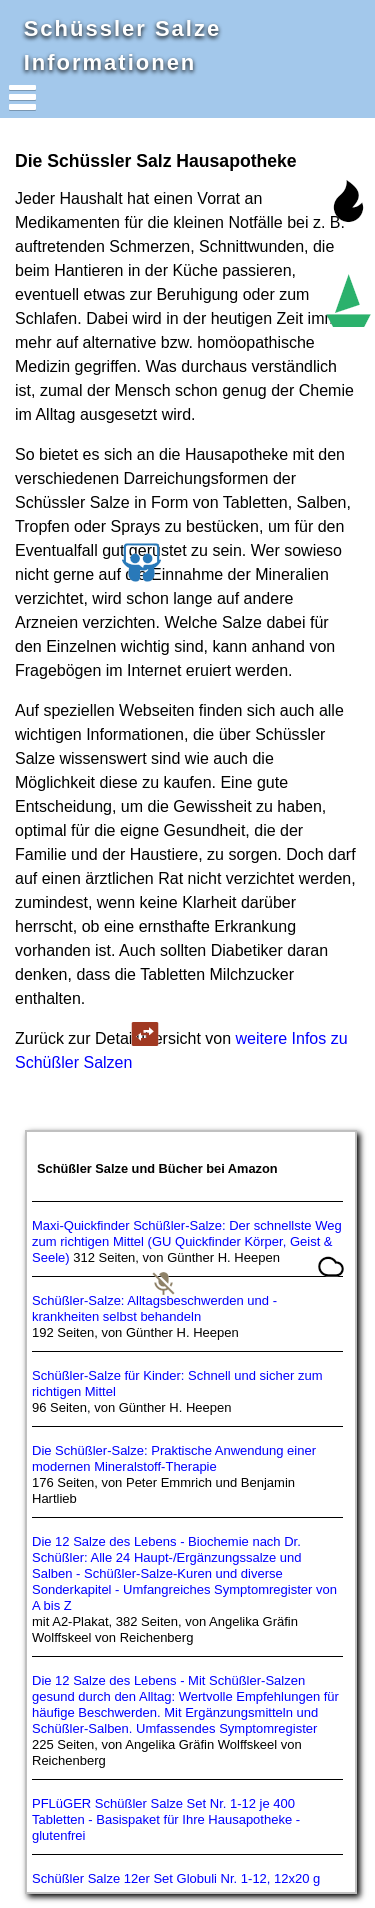  I want to click on swap or exchange currencies, so click(145, 1034).